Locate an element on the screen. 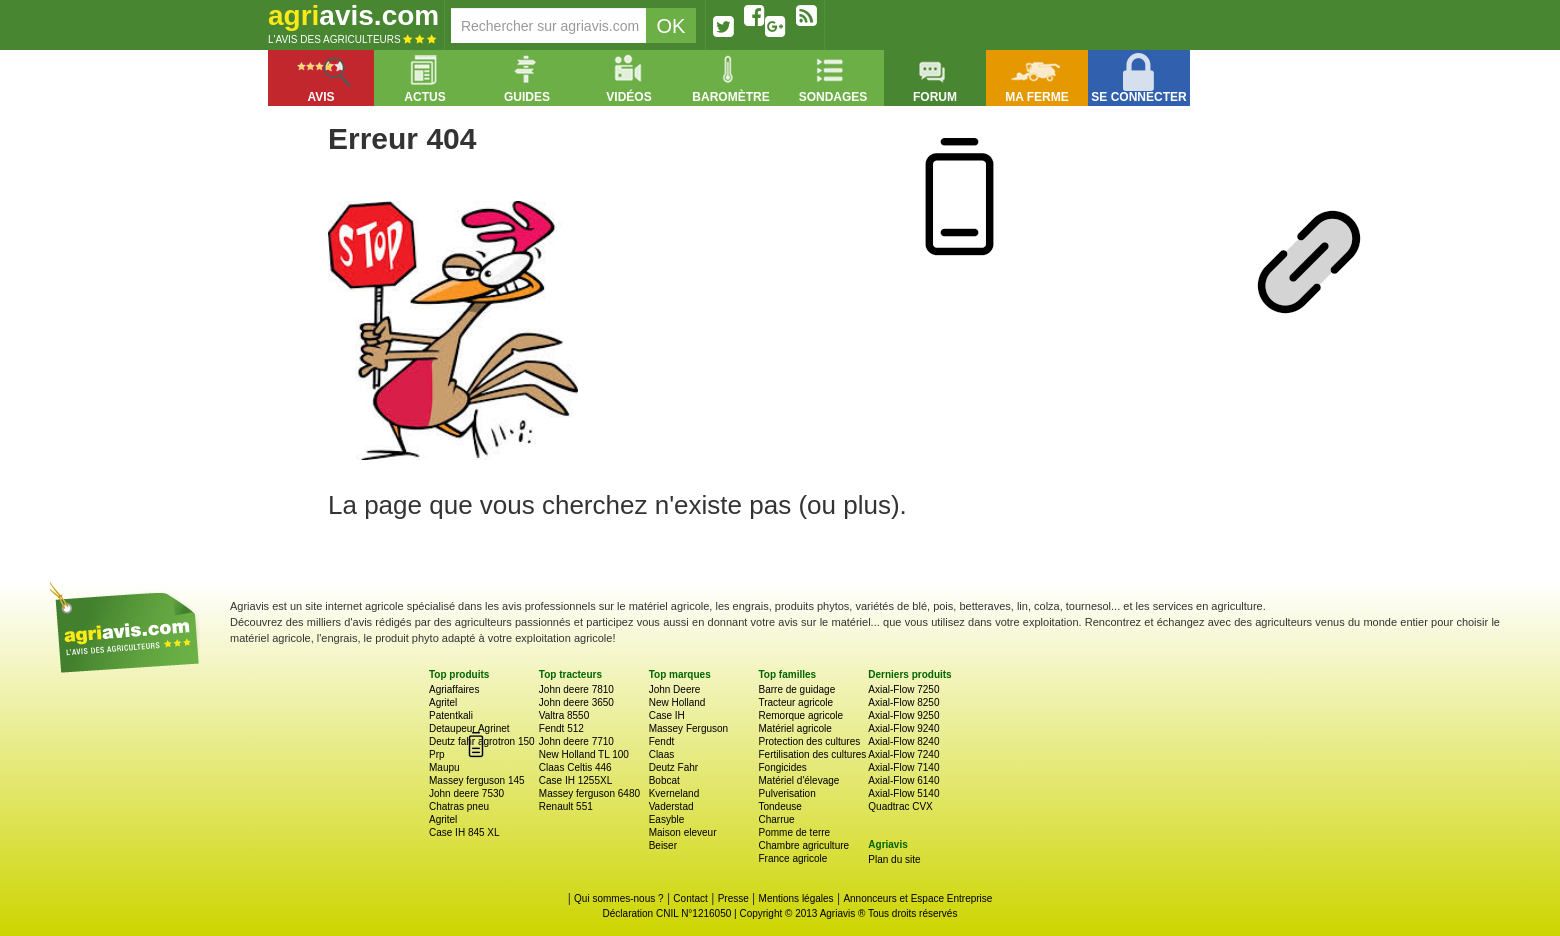  copy link to clipboard is located at coordinates (1309, 262).